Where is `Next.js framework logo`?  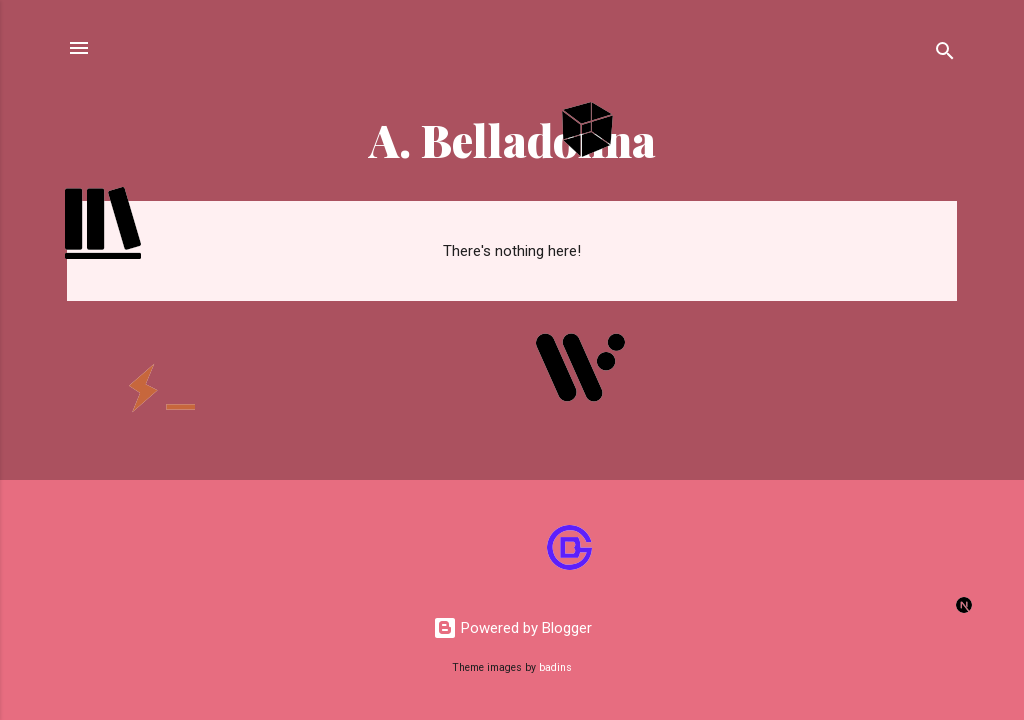
Next.js framework logo is located at coordinates (964, 605).